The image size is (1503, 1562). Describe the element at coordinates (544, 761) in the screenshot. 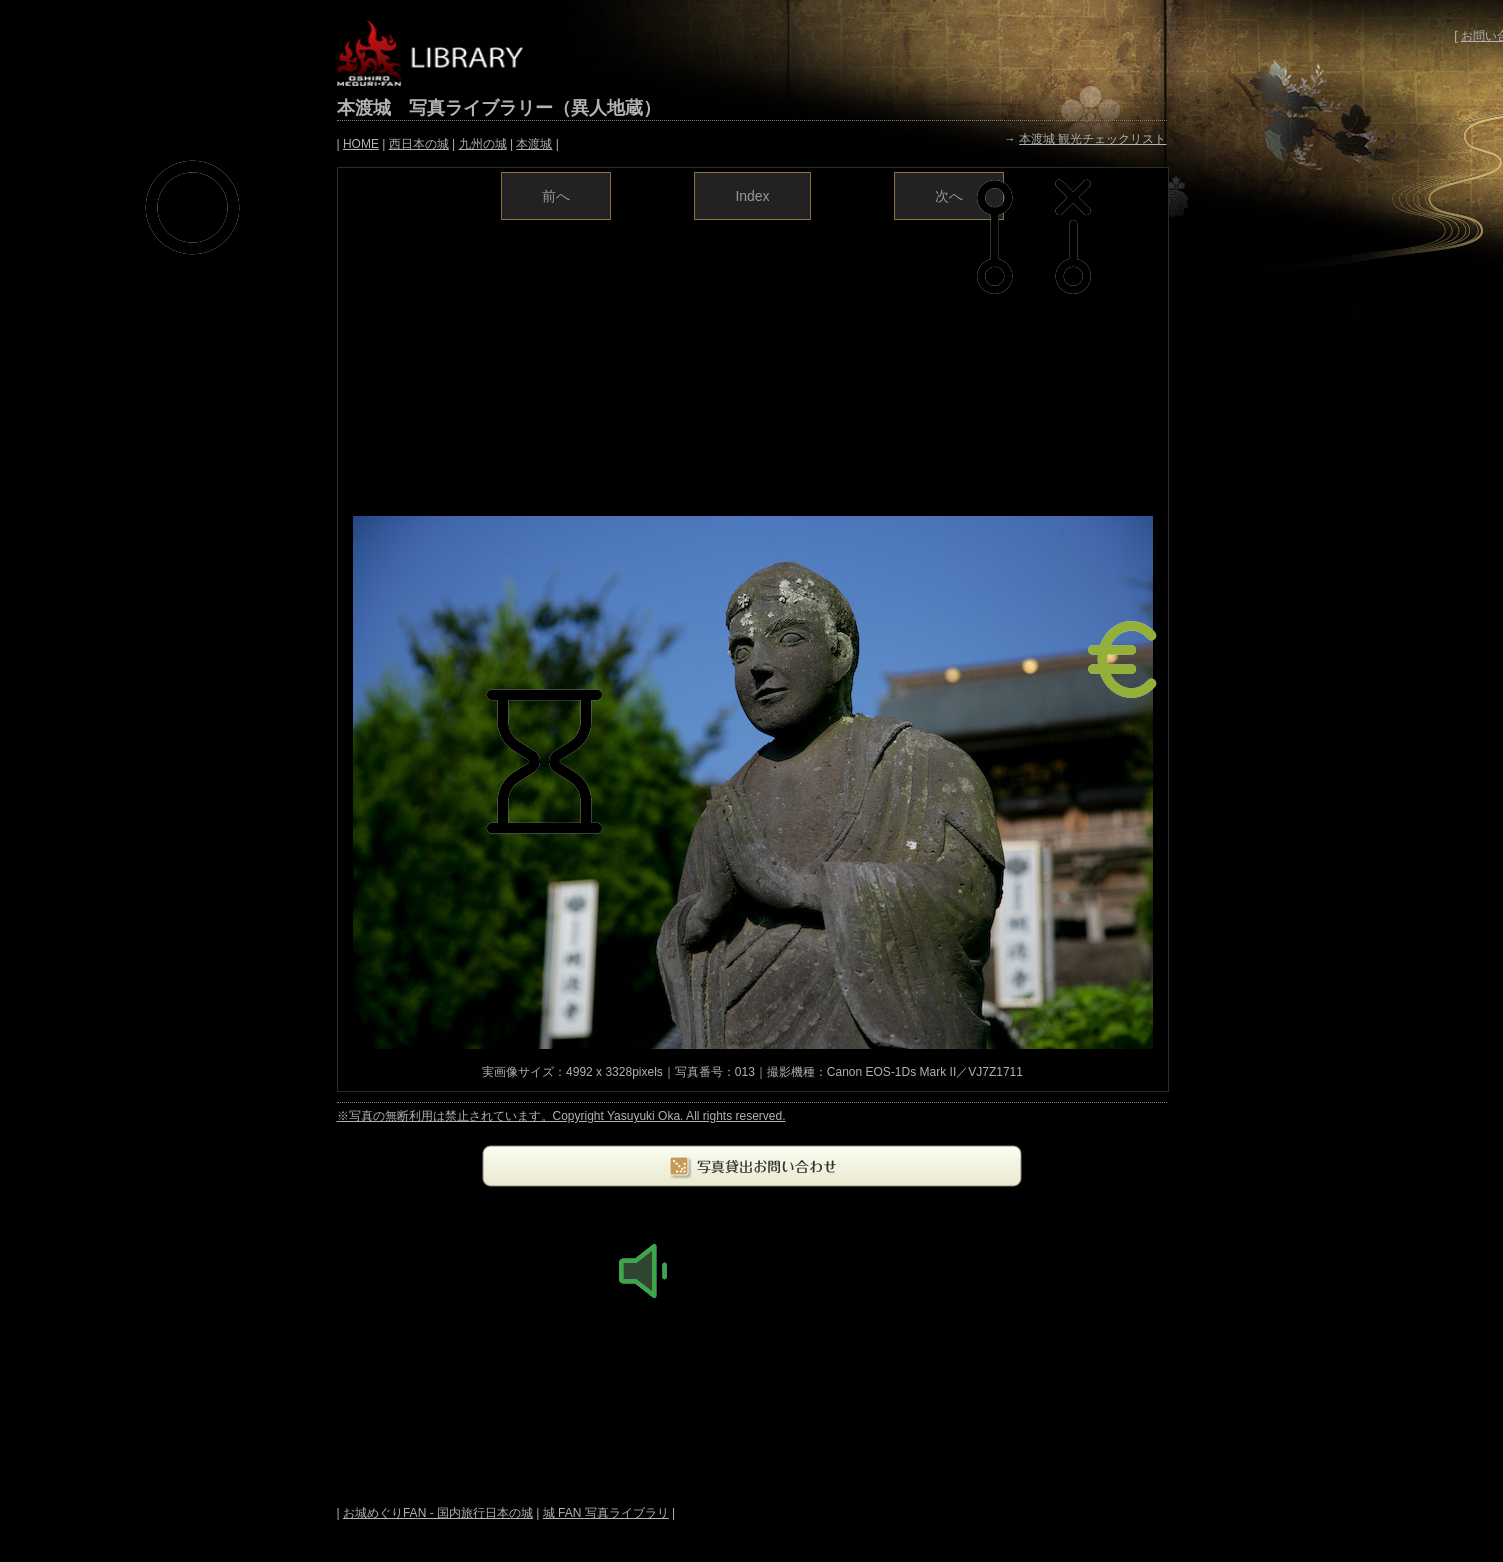

I see `indicates a process is in progress or loading` at that location.